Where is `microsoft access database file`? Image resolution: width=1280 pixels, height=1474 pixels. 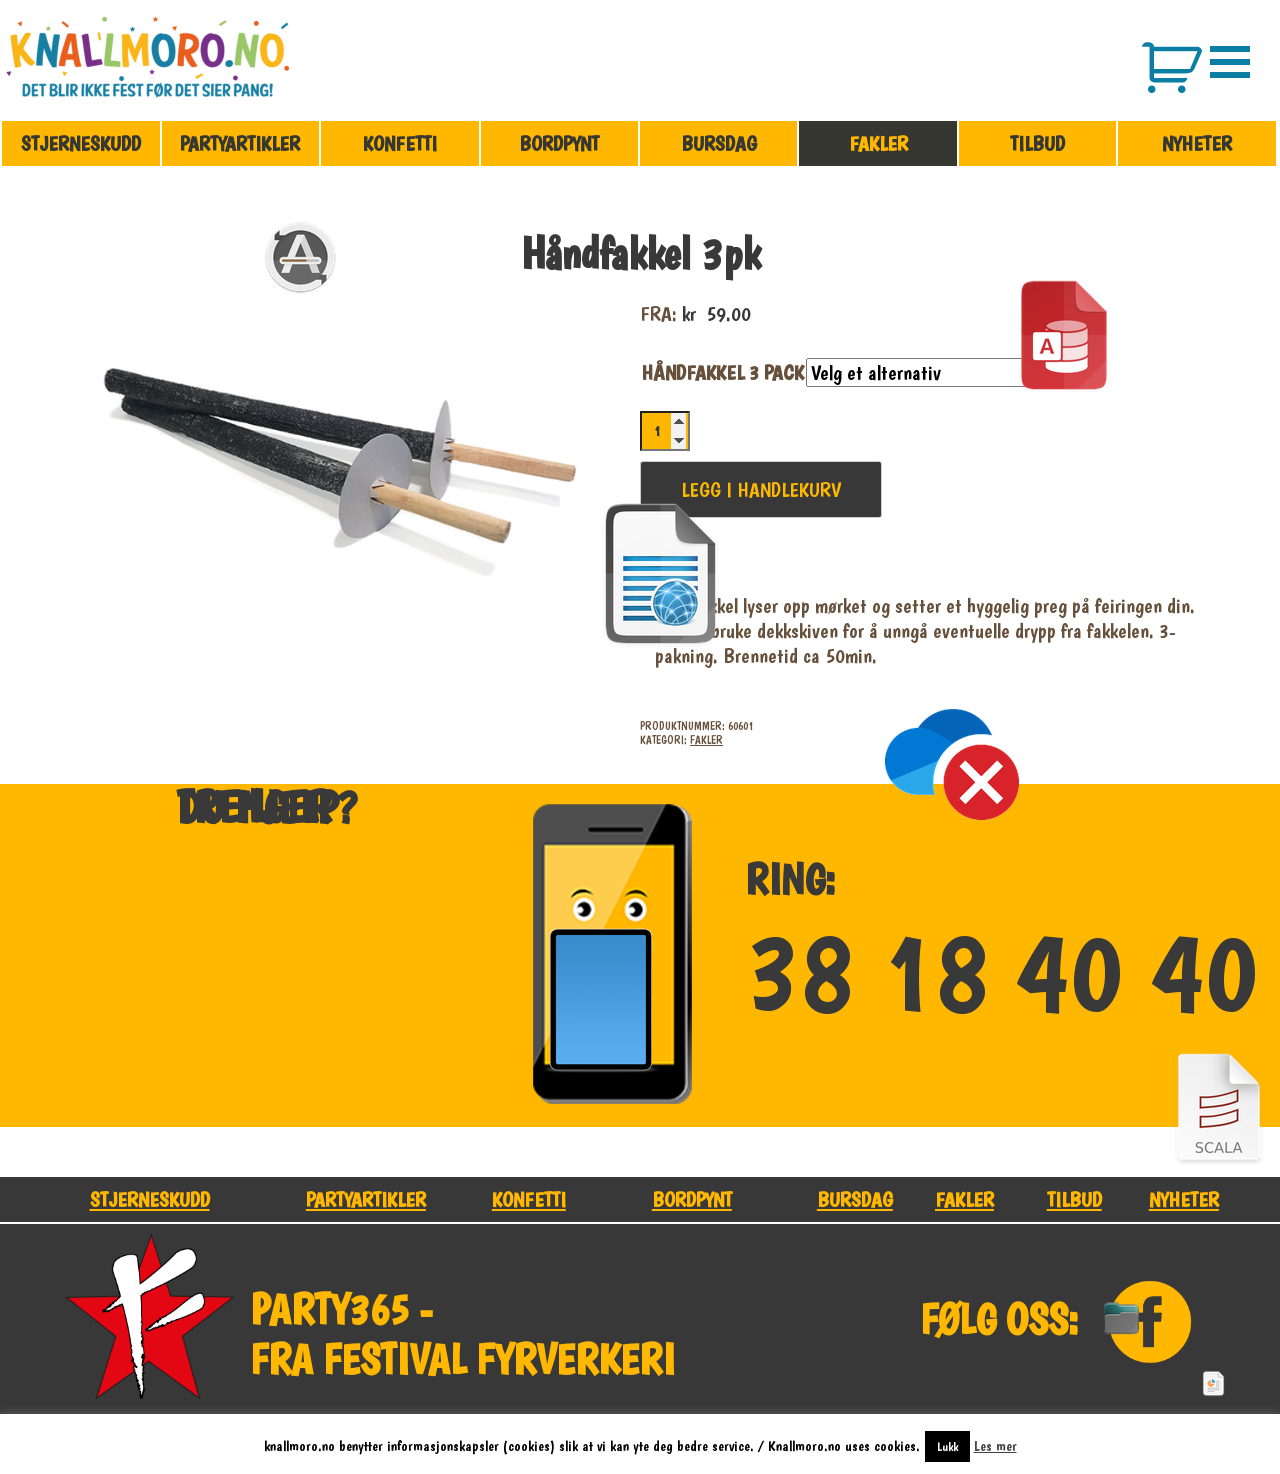 microsoft access database file is located at coordinates (1064, 335).